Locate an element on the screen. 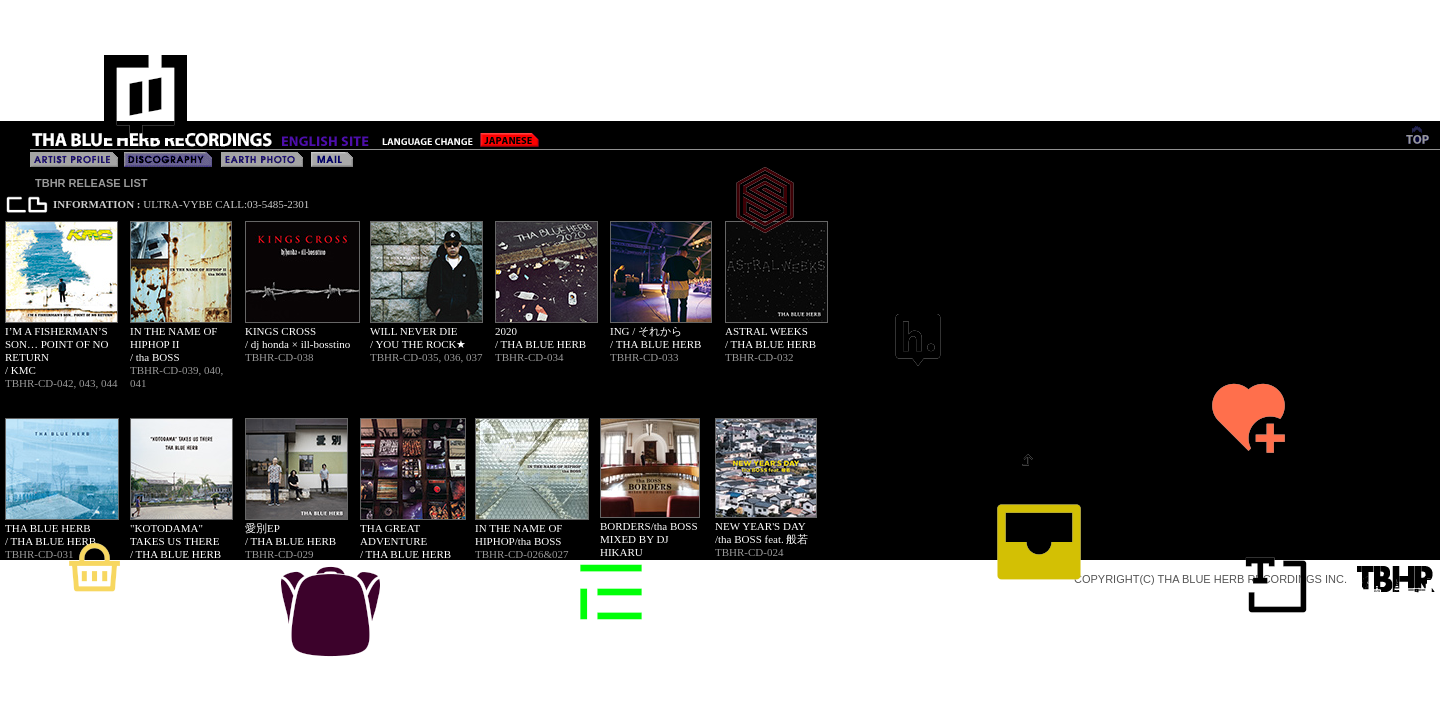 This screenshot has width=1440, height=720. view your inbox messages is located at coordinates (1039, 542).